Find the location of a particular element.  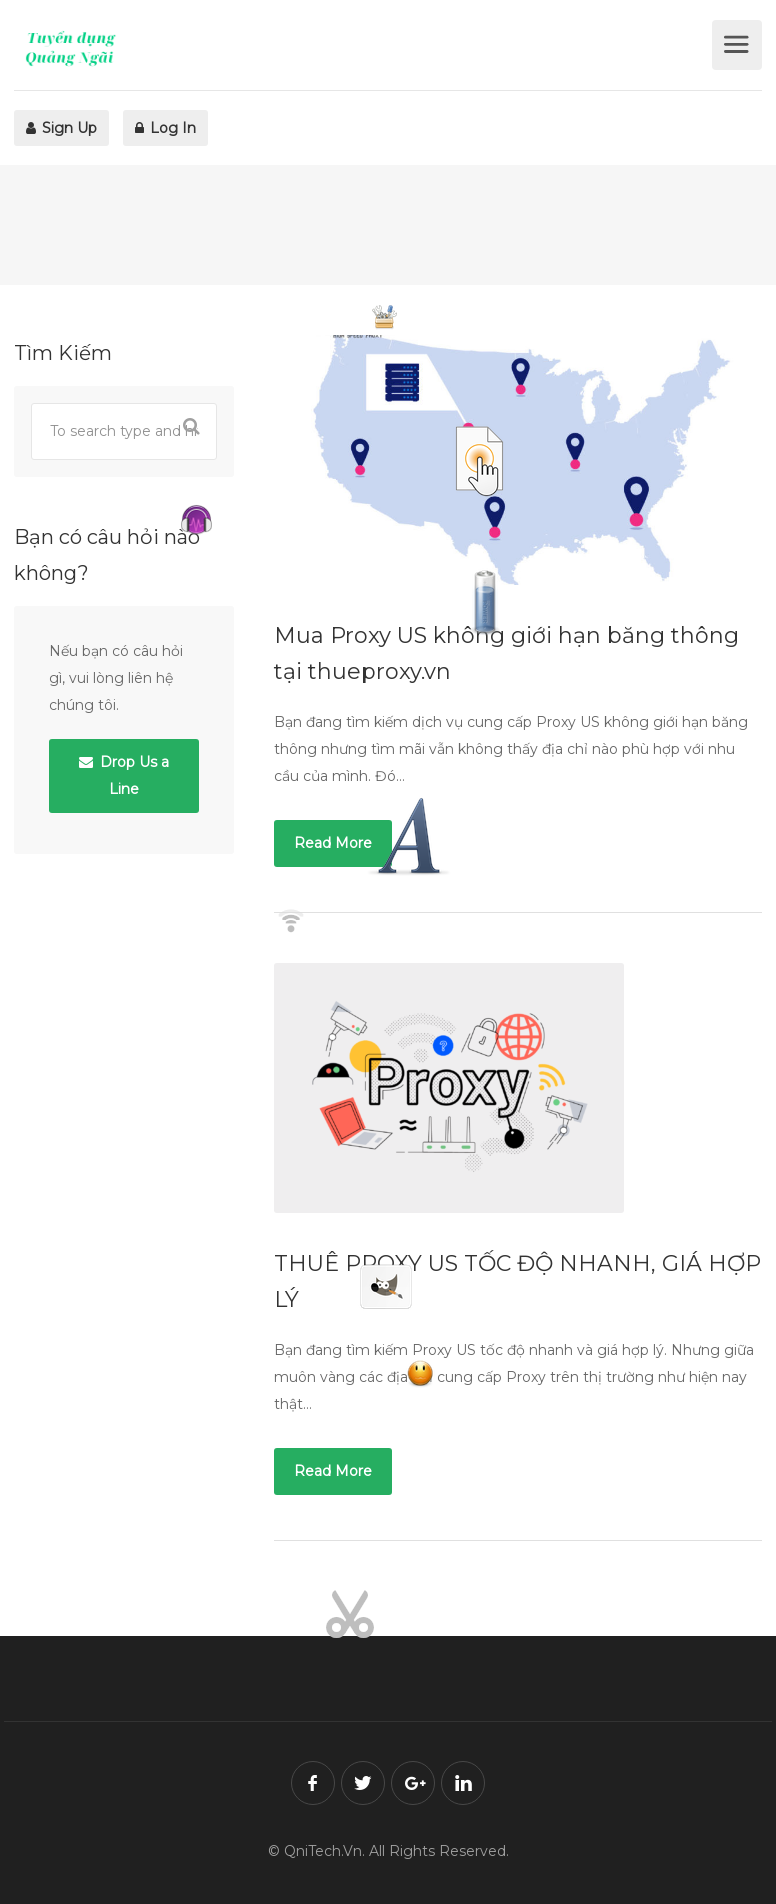

indicates battery is sufficiently charged is located at coordinates (485, 603).